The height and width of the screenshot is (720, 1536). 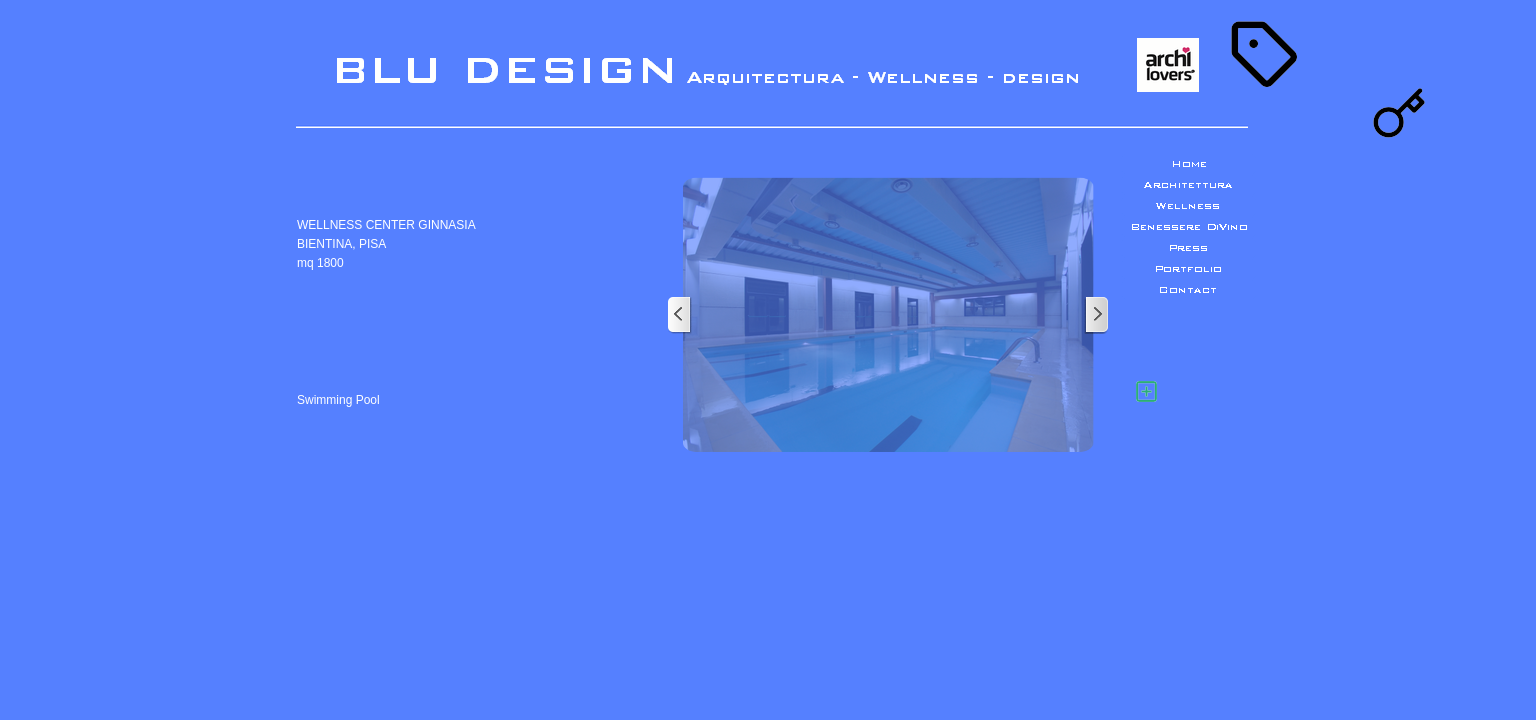 What do you see at coordinates (1399, 114) in the screenshot?
I see `access security or password settings` at bounding box center [1399, 114].